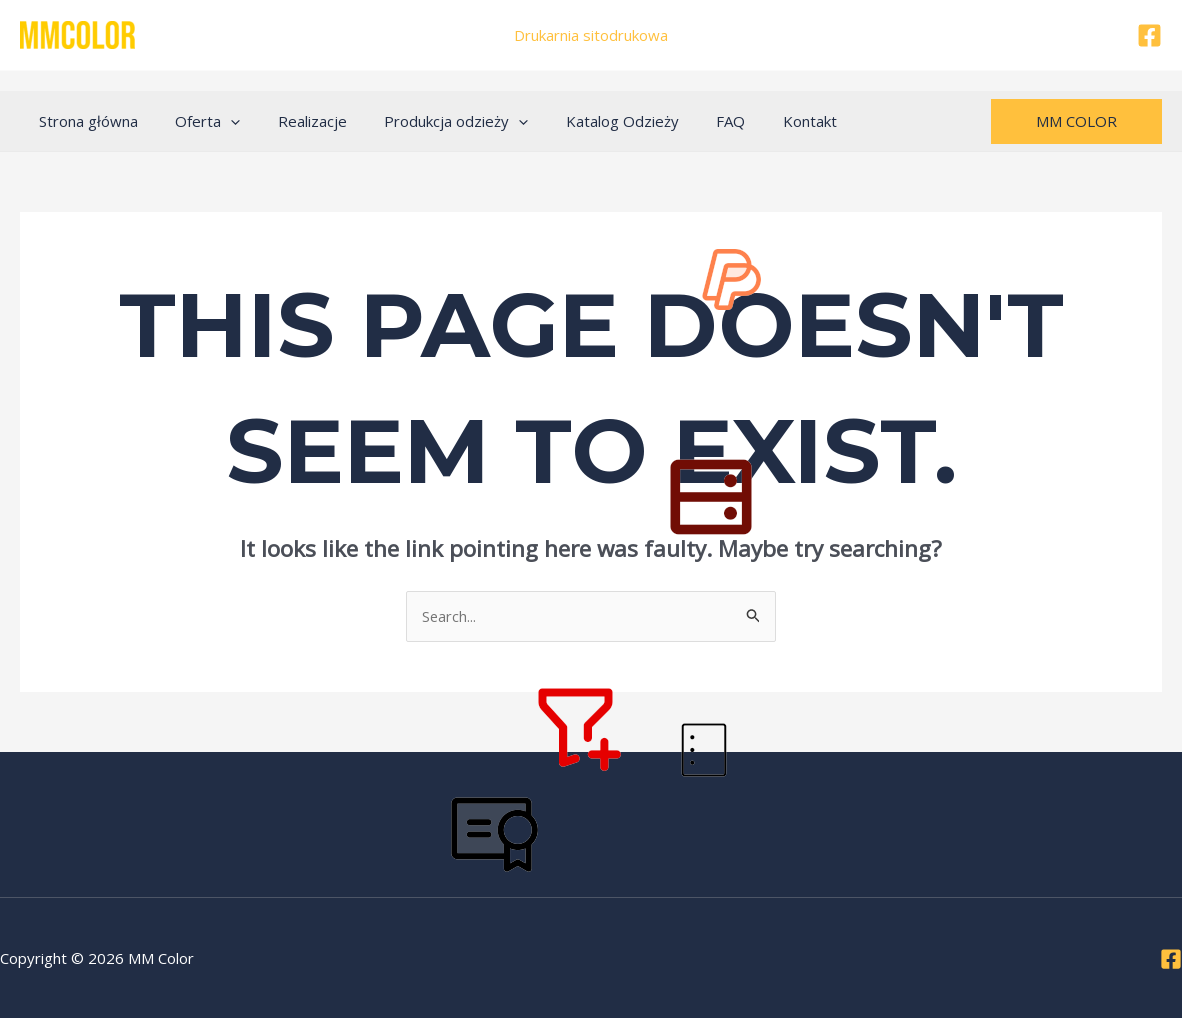 This screenshot has width=1182, height=1018. I want to click on view certification or credentials, so click(491, 831).